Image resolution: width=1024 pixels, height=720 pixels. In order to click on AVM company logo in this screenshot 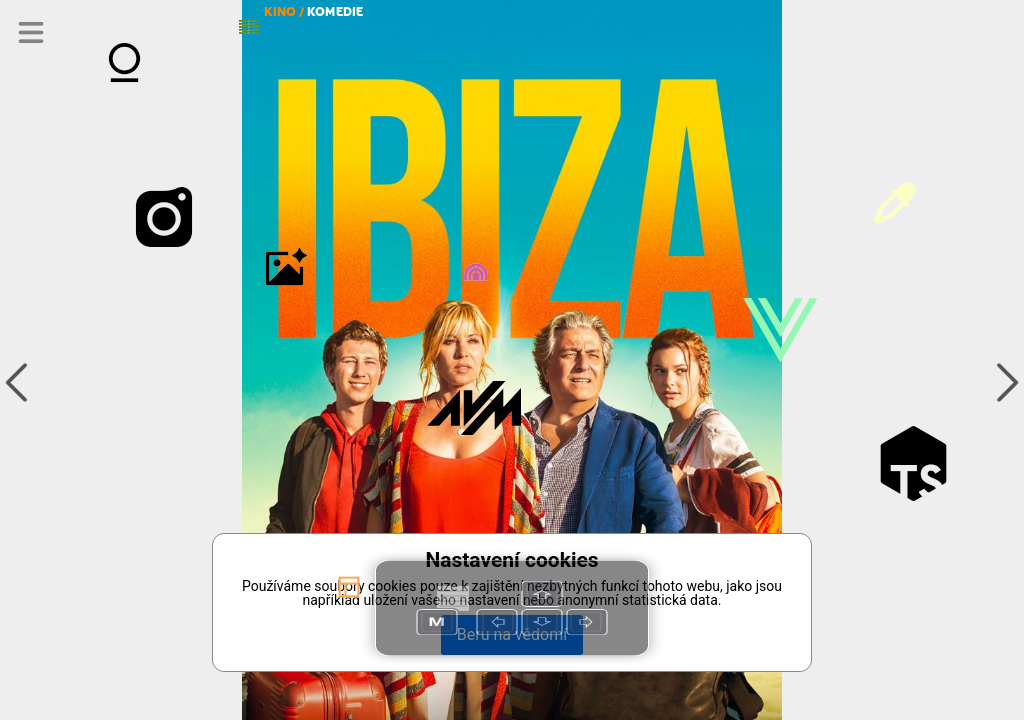, I will do `click(474, 408)`.